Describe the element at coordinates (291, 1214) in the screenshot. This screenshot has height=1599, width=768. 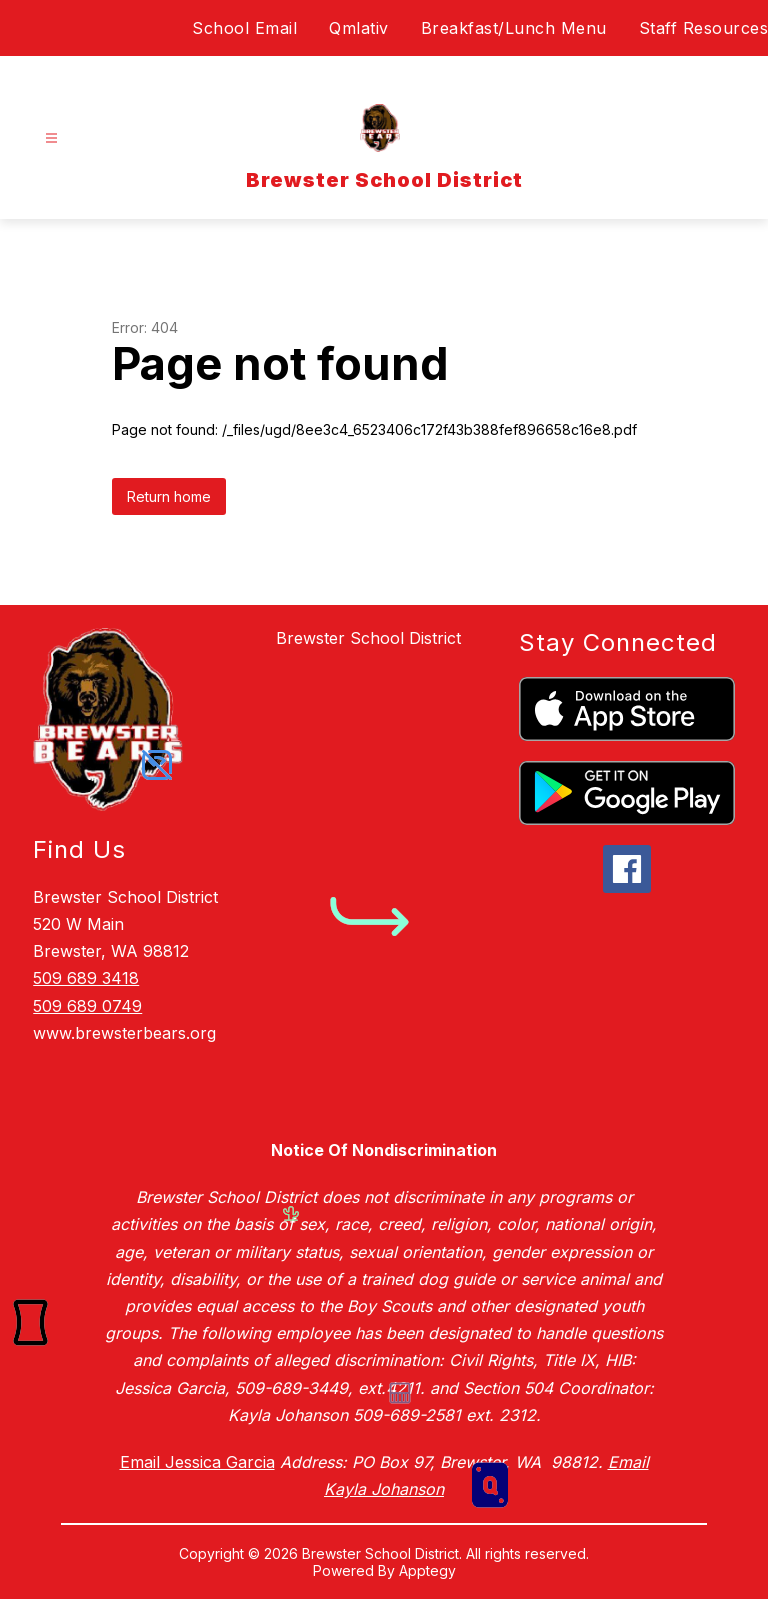
I see `indicates desert or arid climate theme` at that location.